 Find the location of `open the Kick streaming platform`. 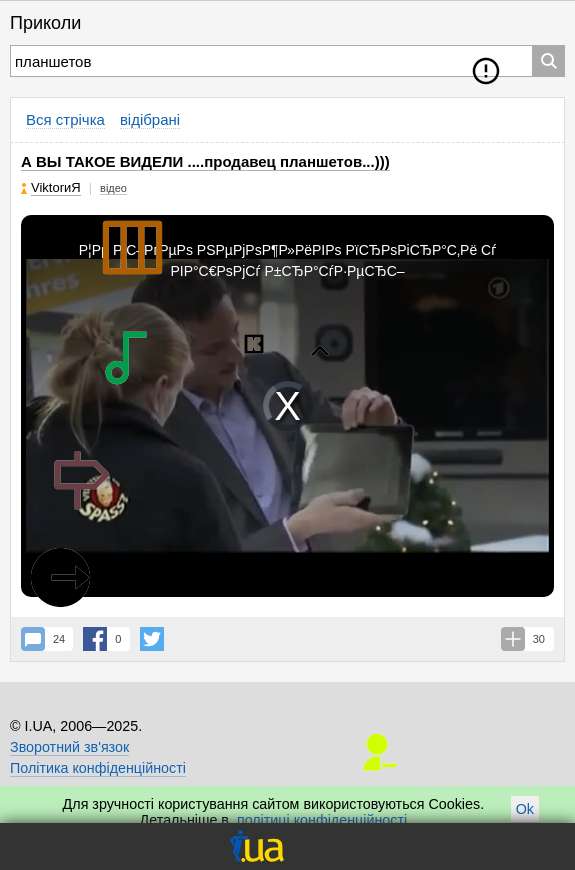

open the Kick streaming platform is located at coordinates (254, 344).